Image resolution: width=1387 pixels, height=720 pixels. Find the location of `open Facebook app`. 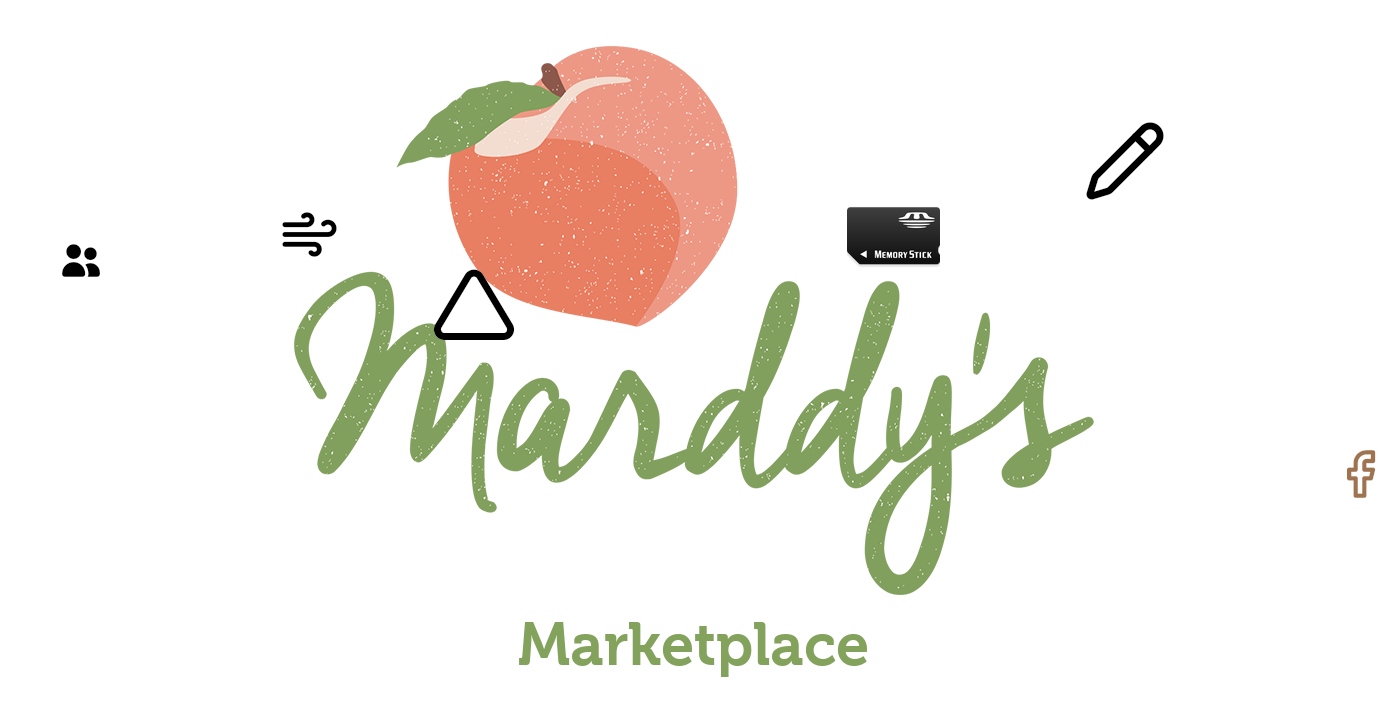

open Facebook app is located at coordinates (1360, 474).